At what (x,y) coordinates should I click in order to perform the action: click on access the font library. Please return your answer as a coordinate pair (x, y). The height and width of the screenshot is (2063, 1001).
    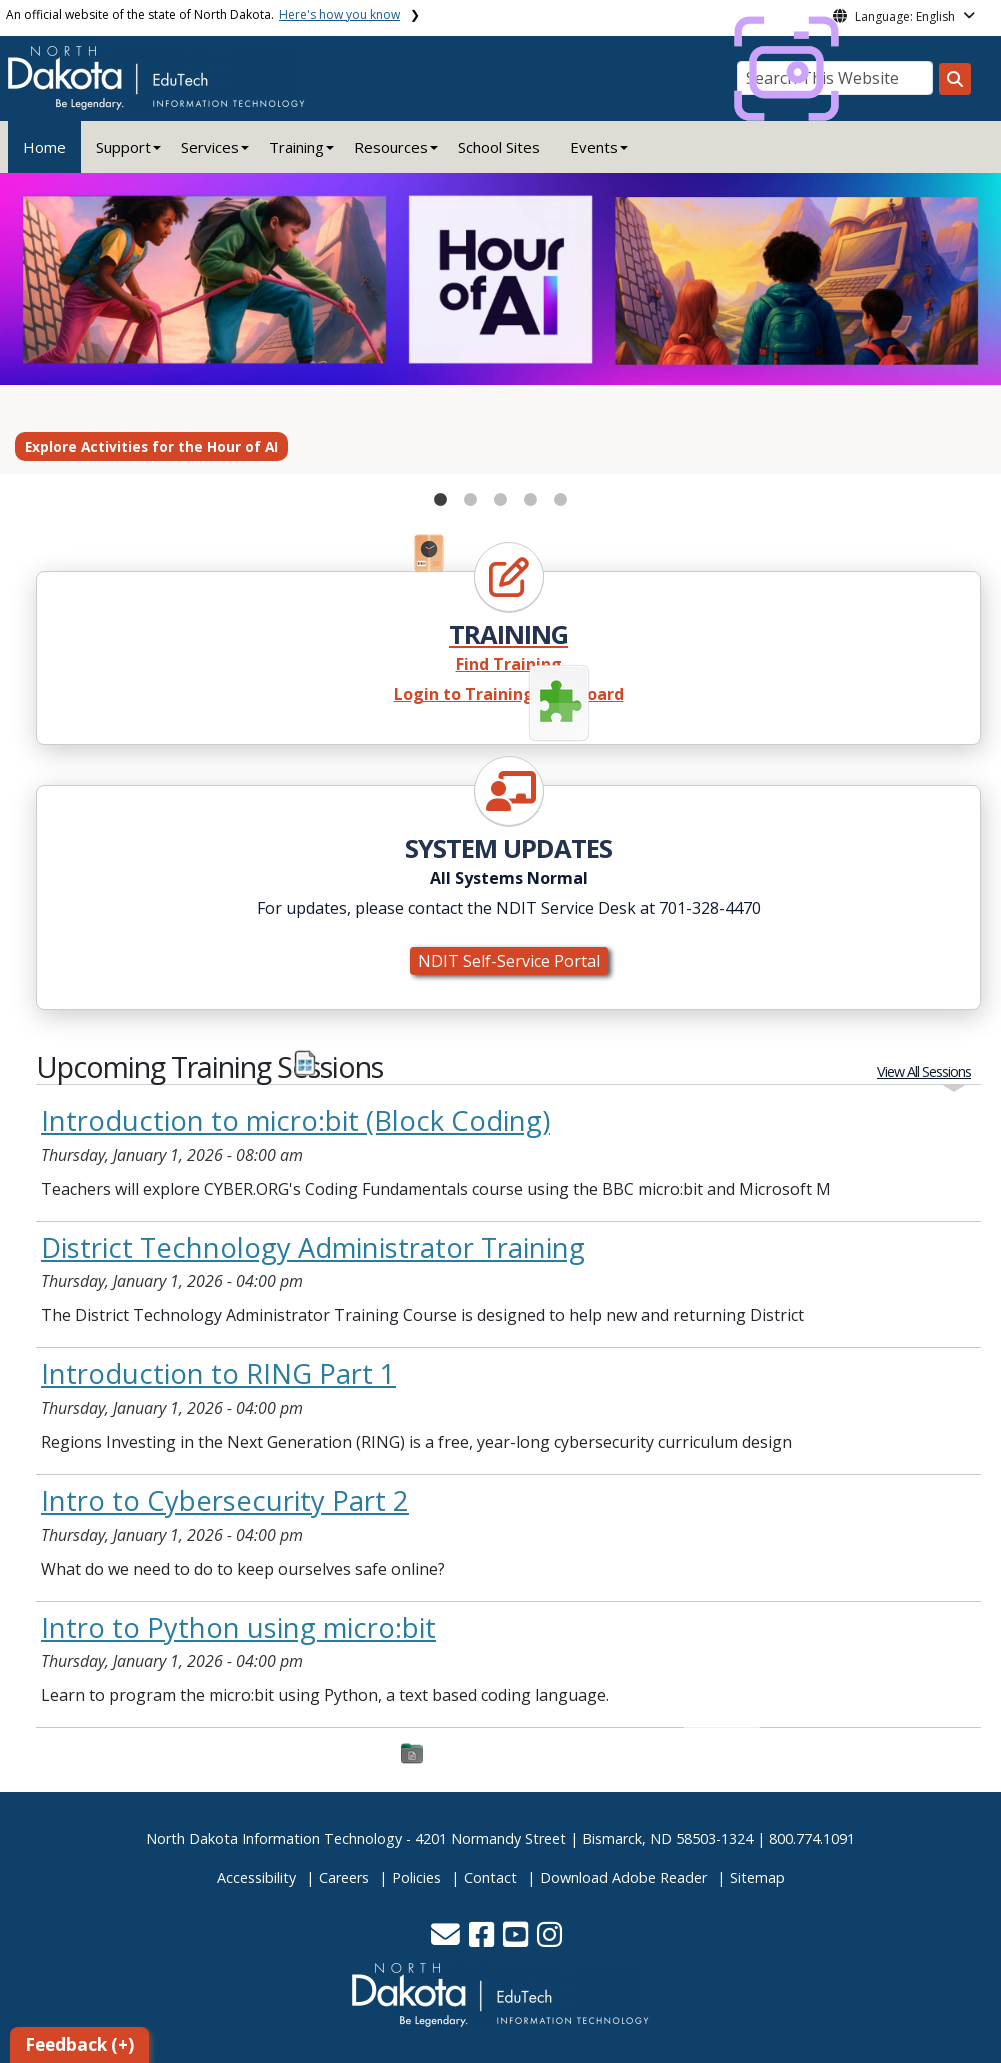
    Looking at the image, I should click on (722, 1709).